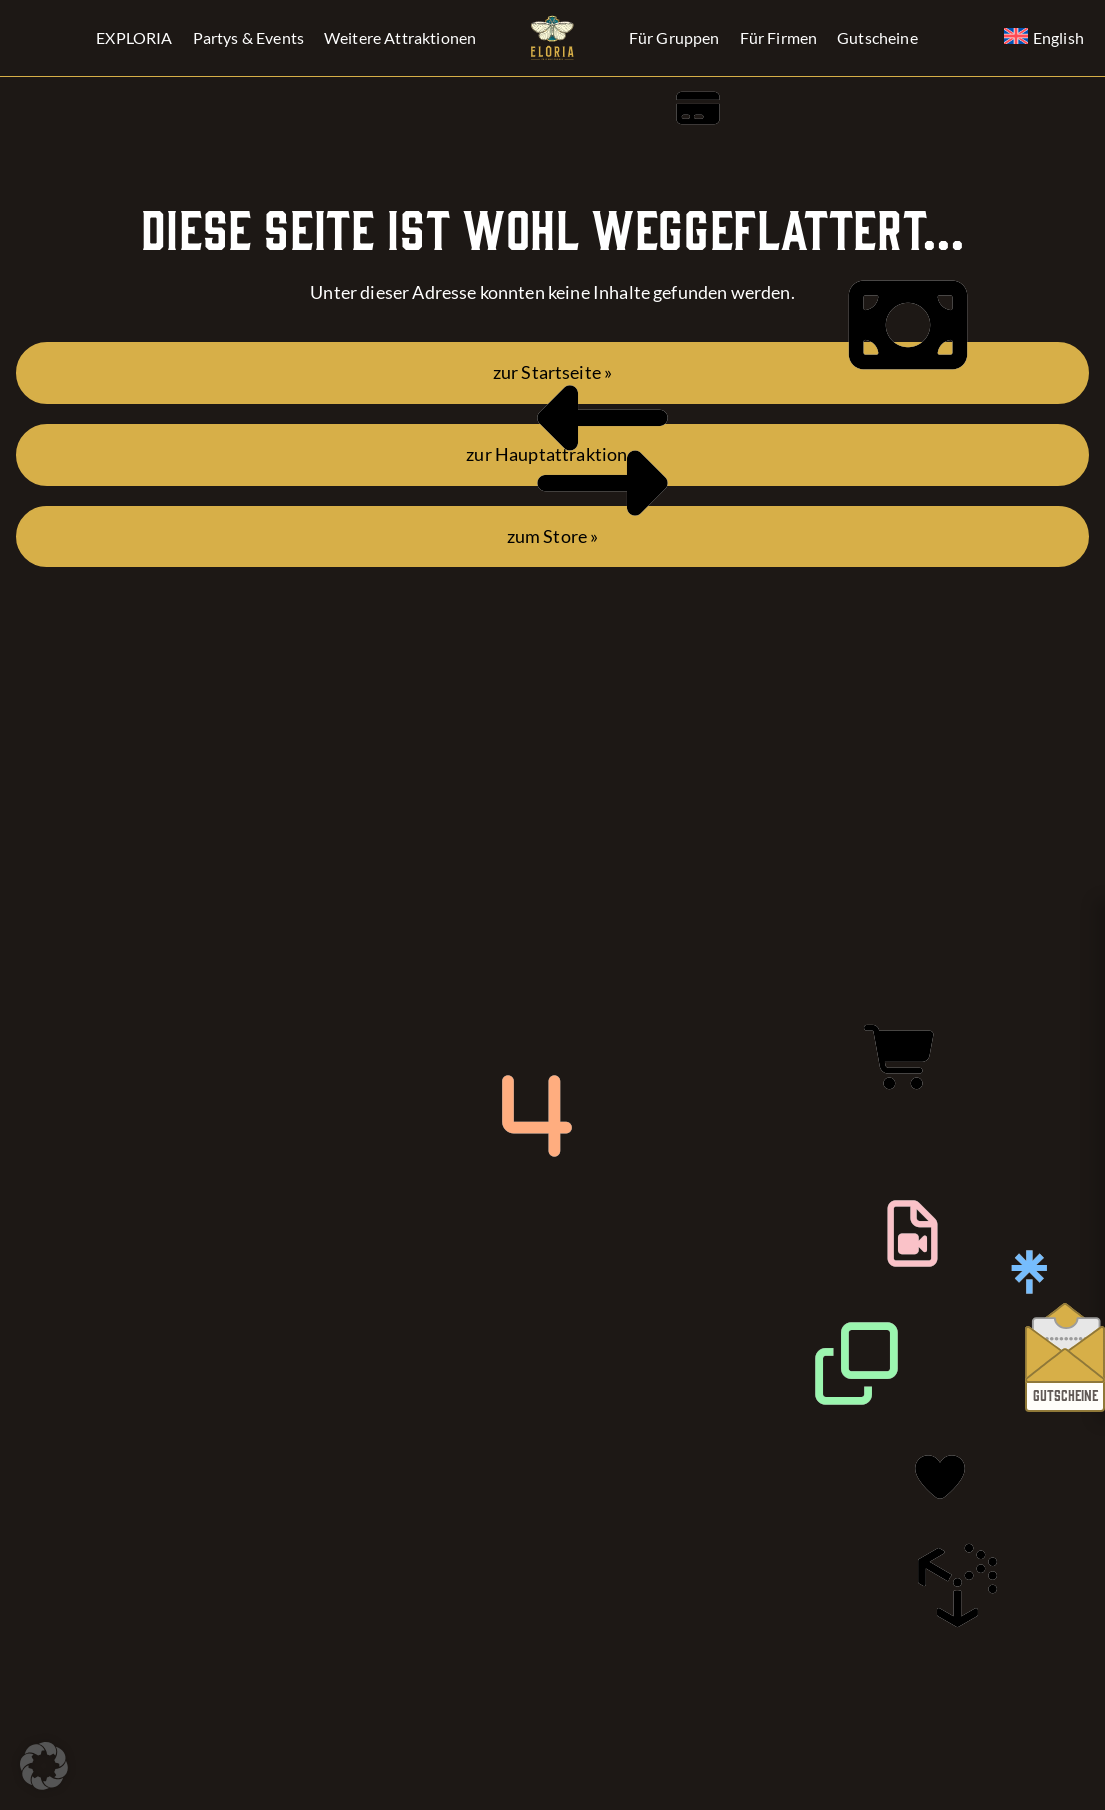  What do you see at coordinates (856, 1363) in the screenshot?
I see `duplicate or copy this item` at bounding box center [856, 1363].